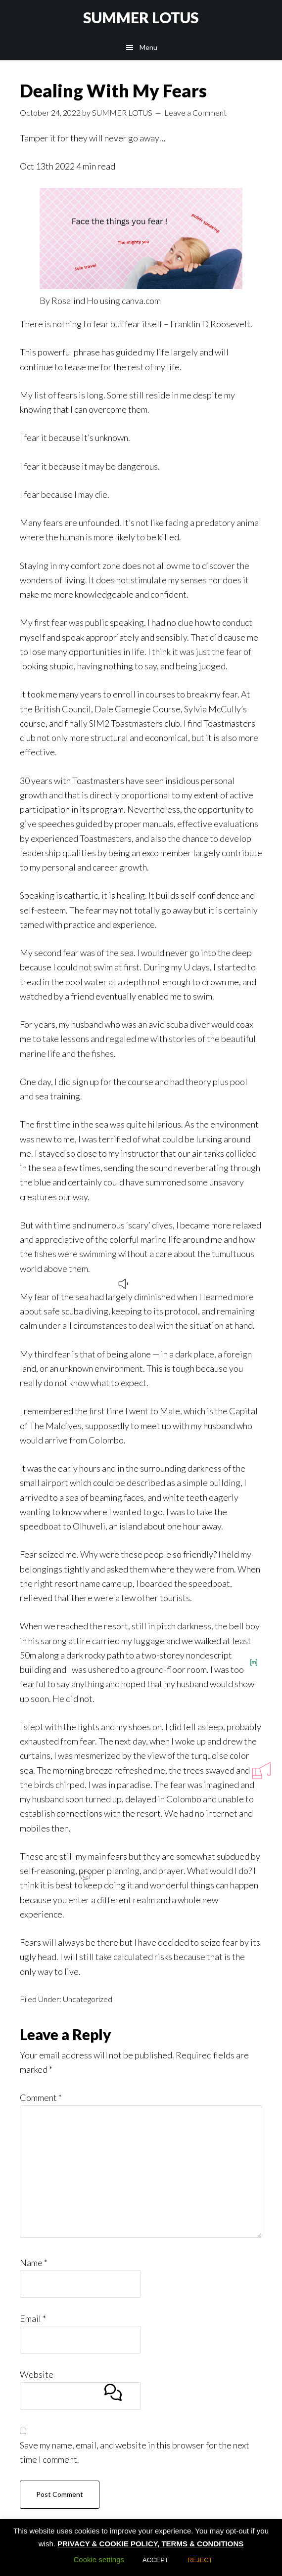 This screenshot has width=282, height=2576. Describe the element at coordinates (124, 1284) in the screenshot. I see `adjust volume to low level` at that location.